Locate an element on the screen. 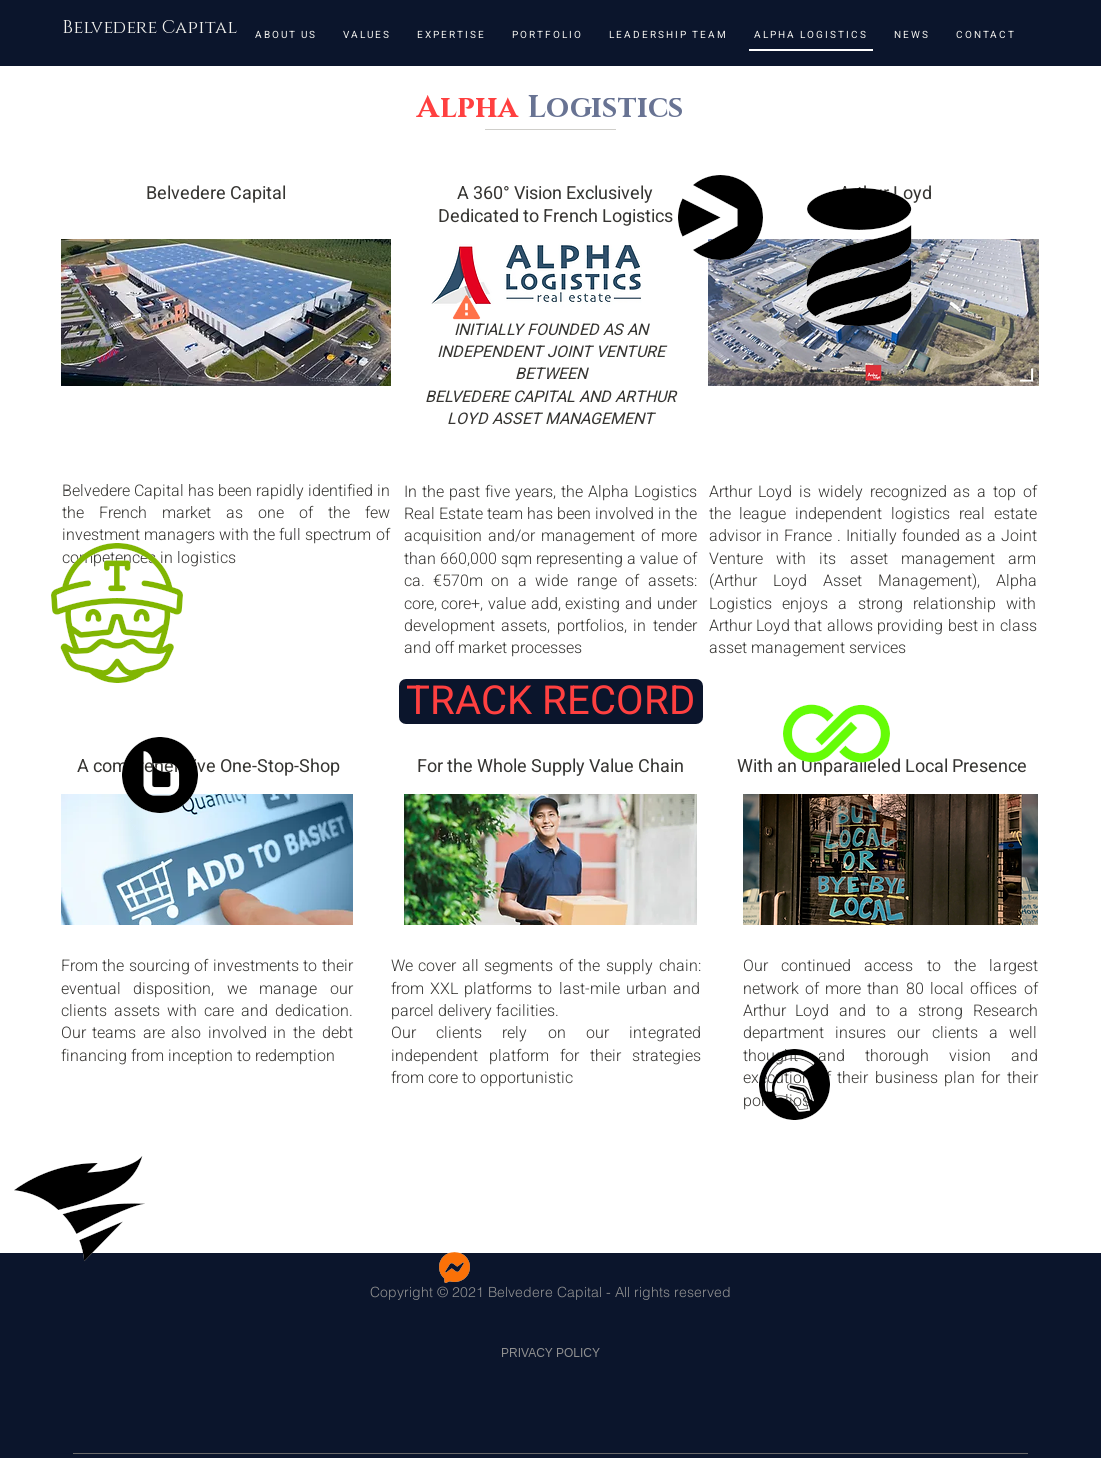 Image resolution: width=1101 pixels, height=1458 pixels. open facebook messenger is located at coordinates (454, 1267).